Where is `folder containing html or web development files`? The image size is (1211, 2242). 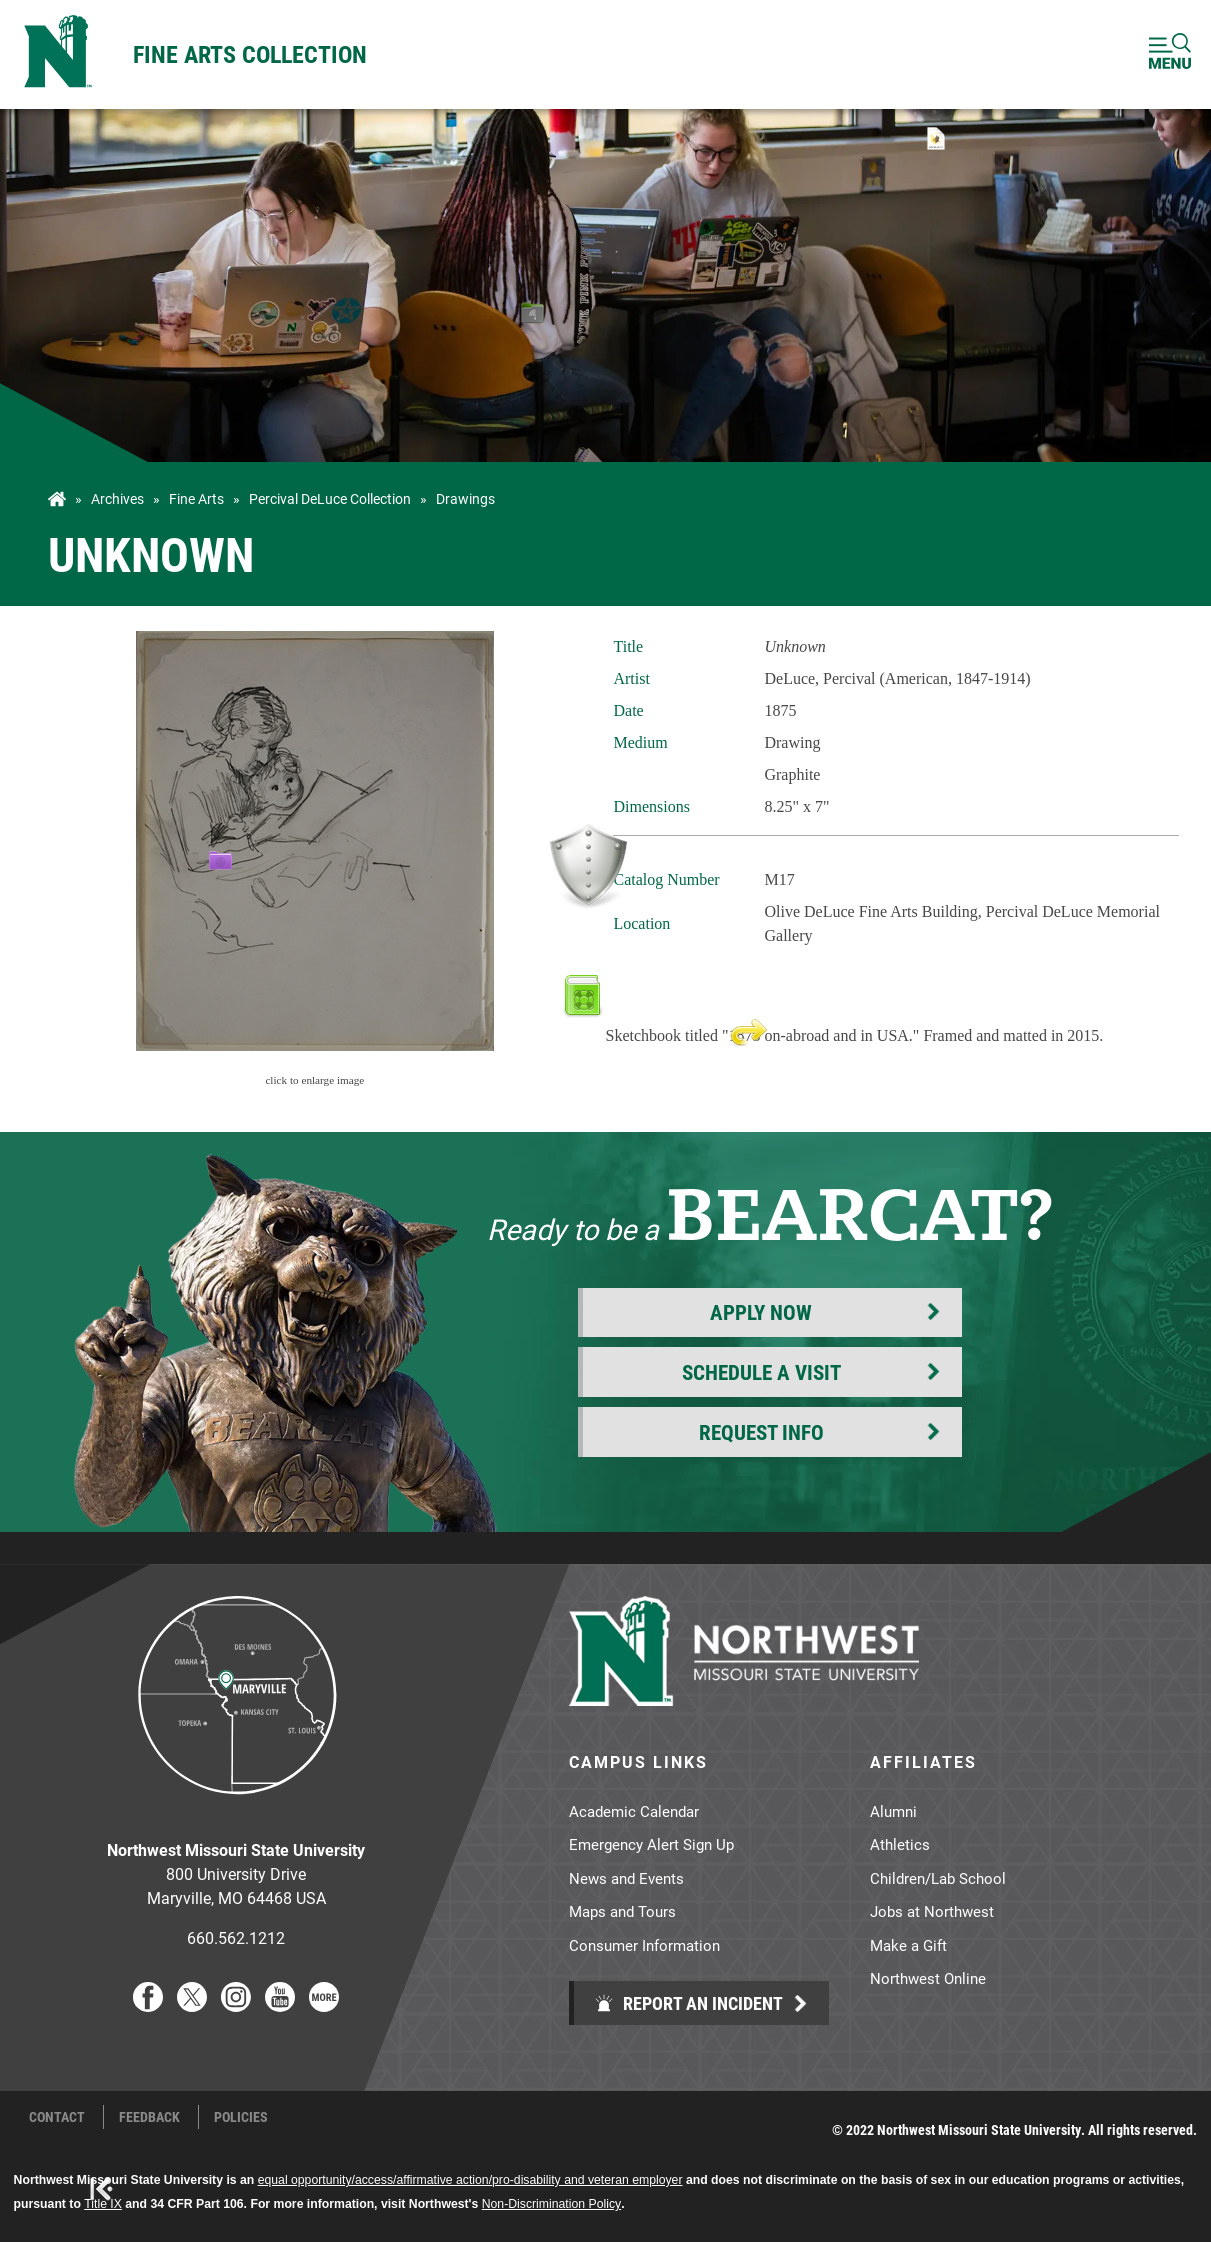 folder containing html or web development files is located at coordinates (220, 860).